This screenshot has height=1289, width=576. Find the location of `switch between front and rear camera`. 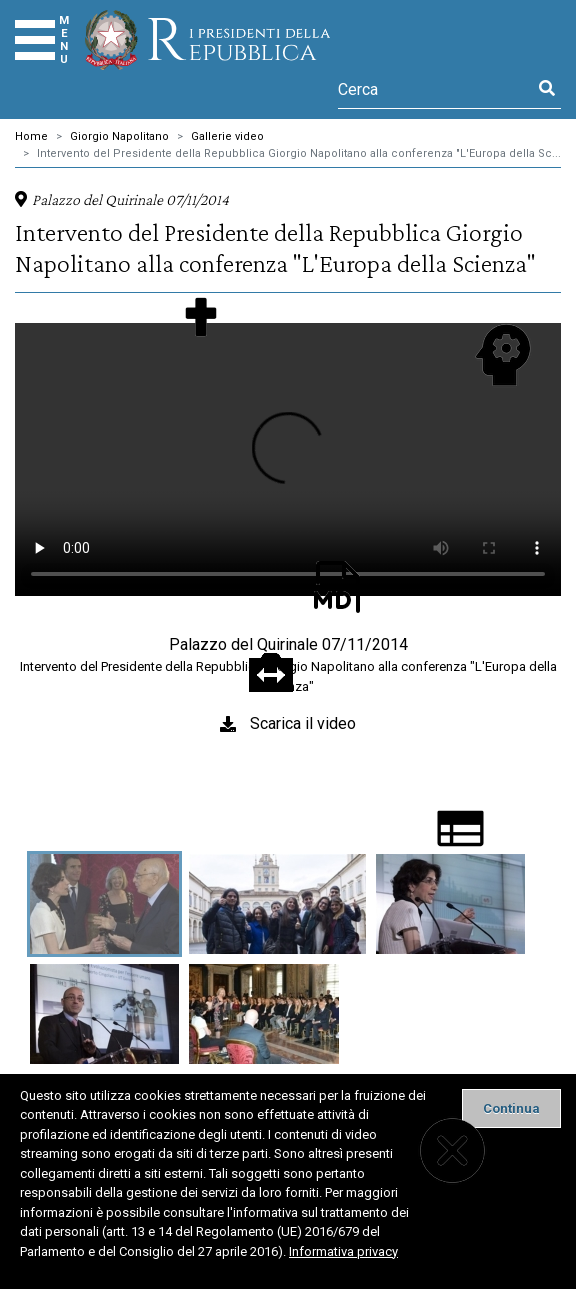

switch between front and rear camera is located at coordinates (271, 675).